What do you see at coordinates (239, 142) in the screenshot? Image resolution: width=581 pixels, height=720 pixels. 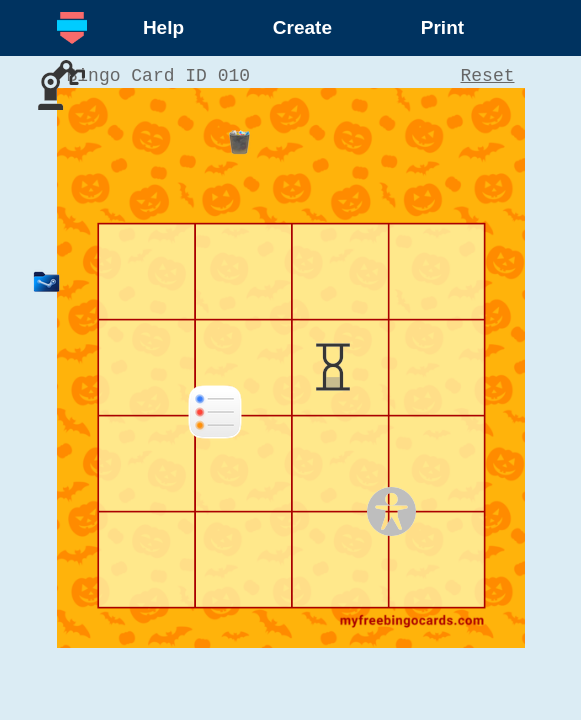 I see `open trash to view deleted files` at bounding box center [239, 142].